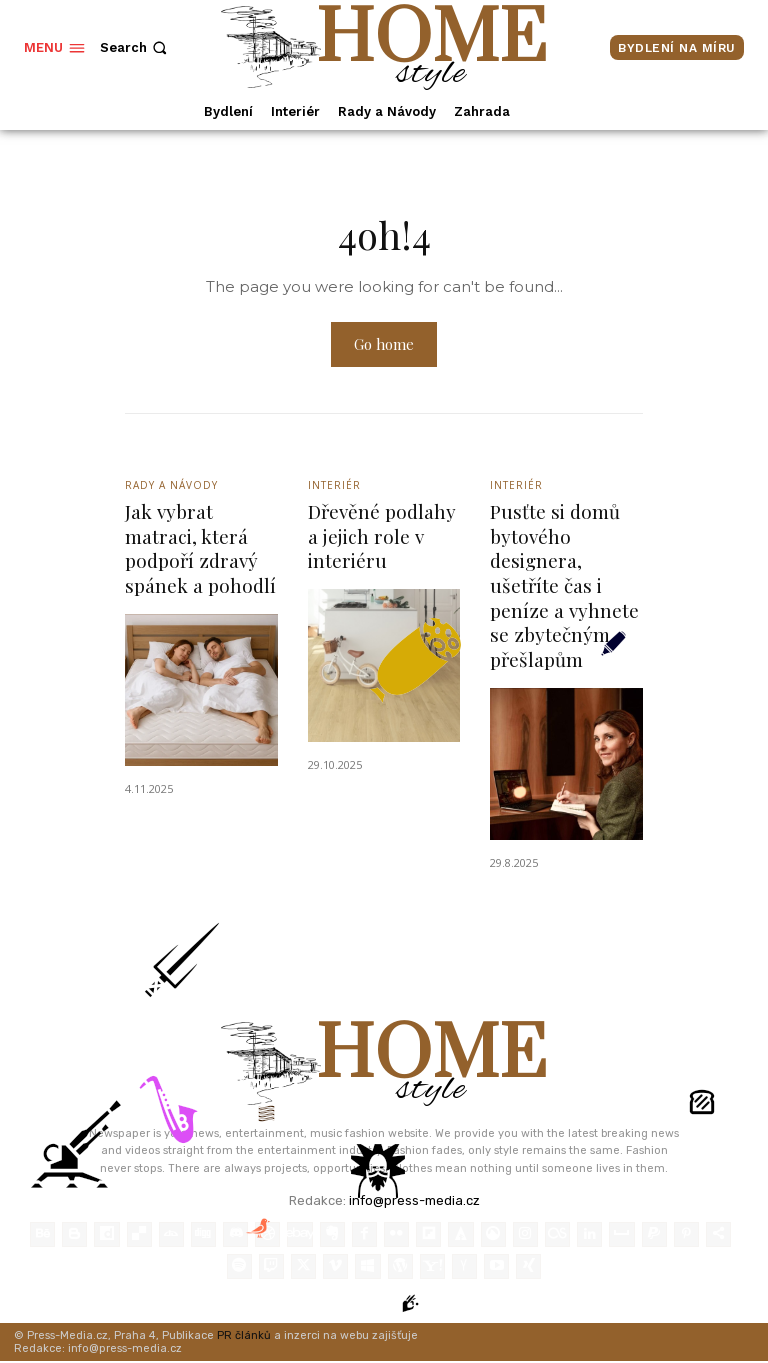  What do you see at coordinates (378, 1171) in the screenshot?
I see `wisdom or knowledge stat indicator` at bounding box center [378, 1171].